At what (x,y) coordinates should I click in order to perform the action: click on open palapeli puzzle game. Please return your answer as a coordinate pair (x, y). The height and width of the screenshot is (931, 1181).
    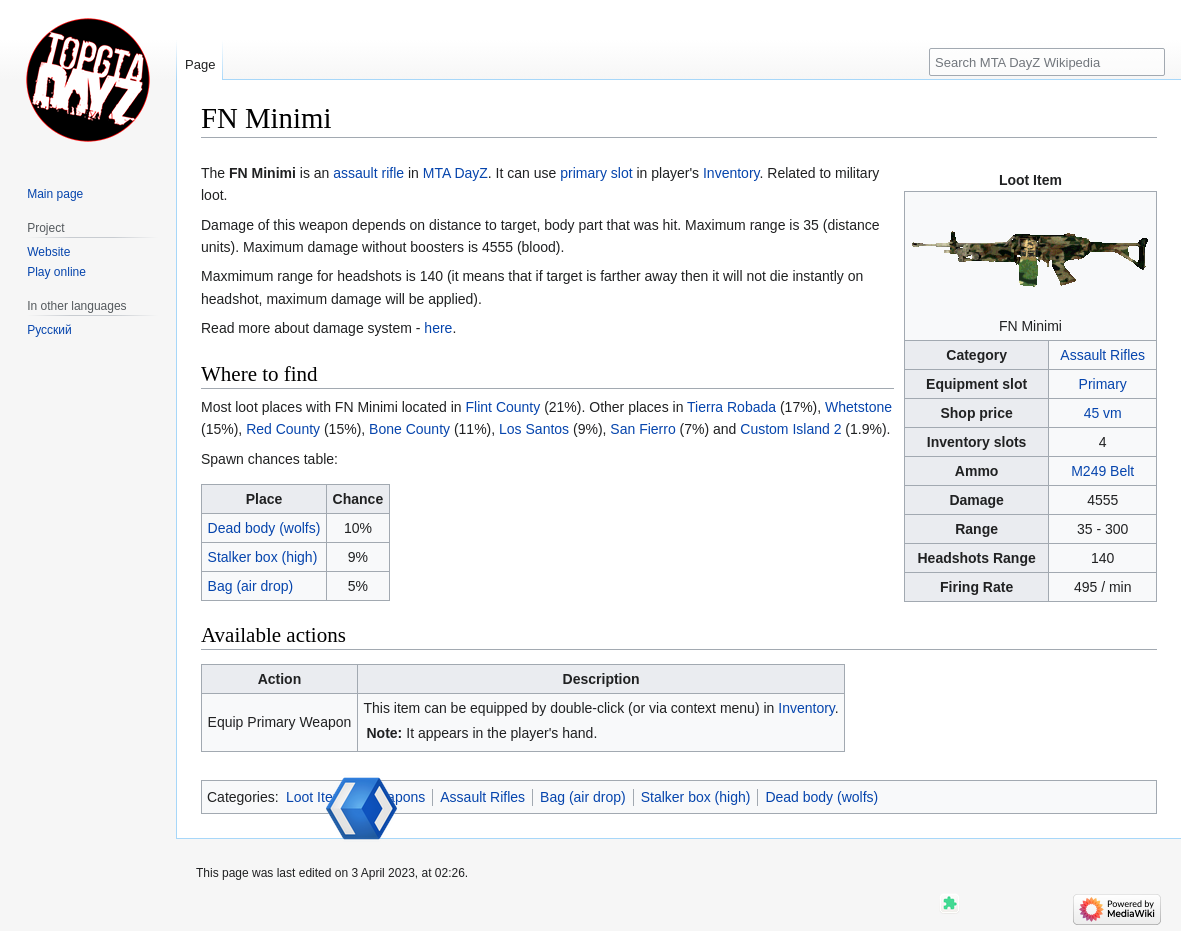
    Looking at the image, I should click on (949, 903).